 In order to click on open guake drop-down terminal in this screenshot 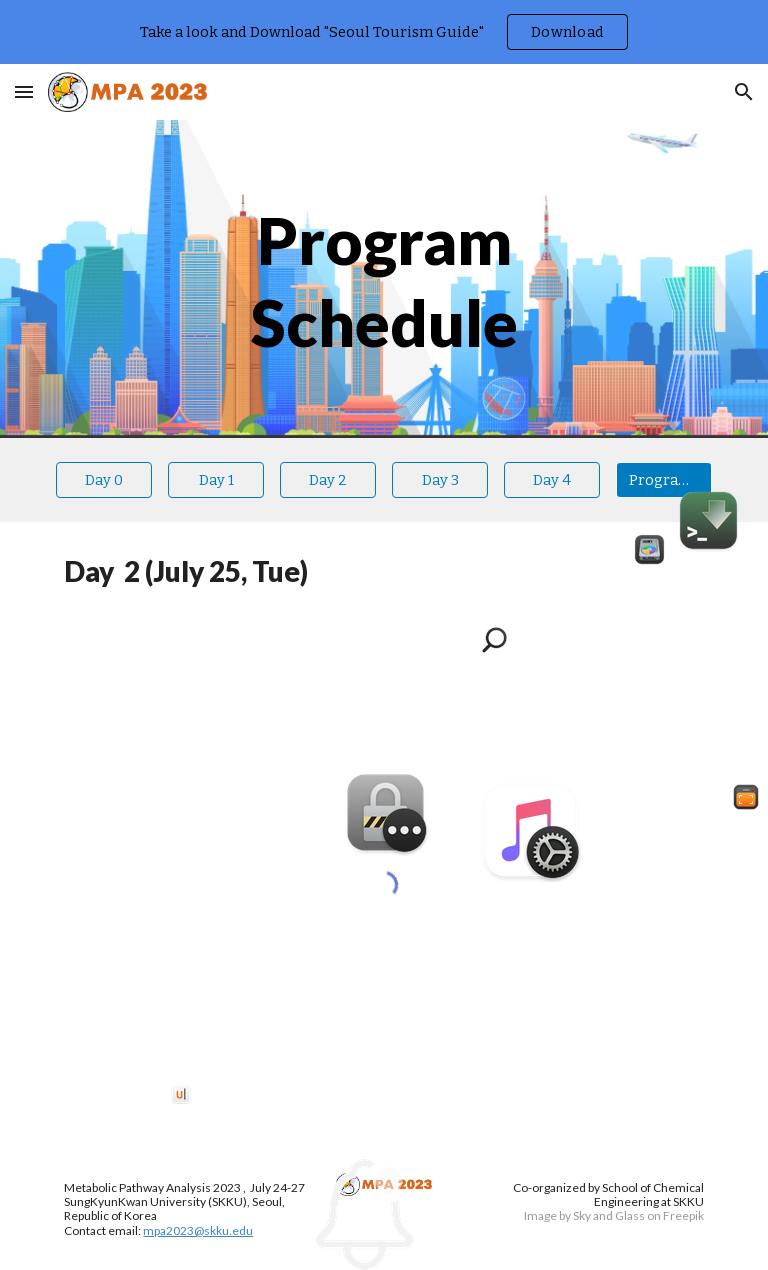, I will do `click(708, 520)`.